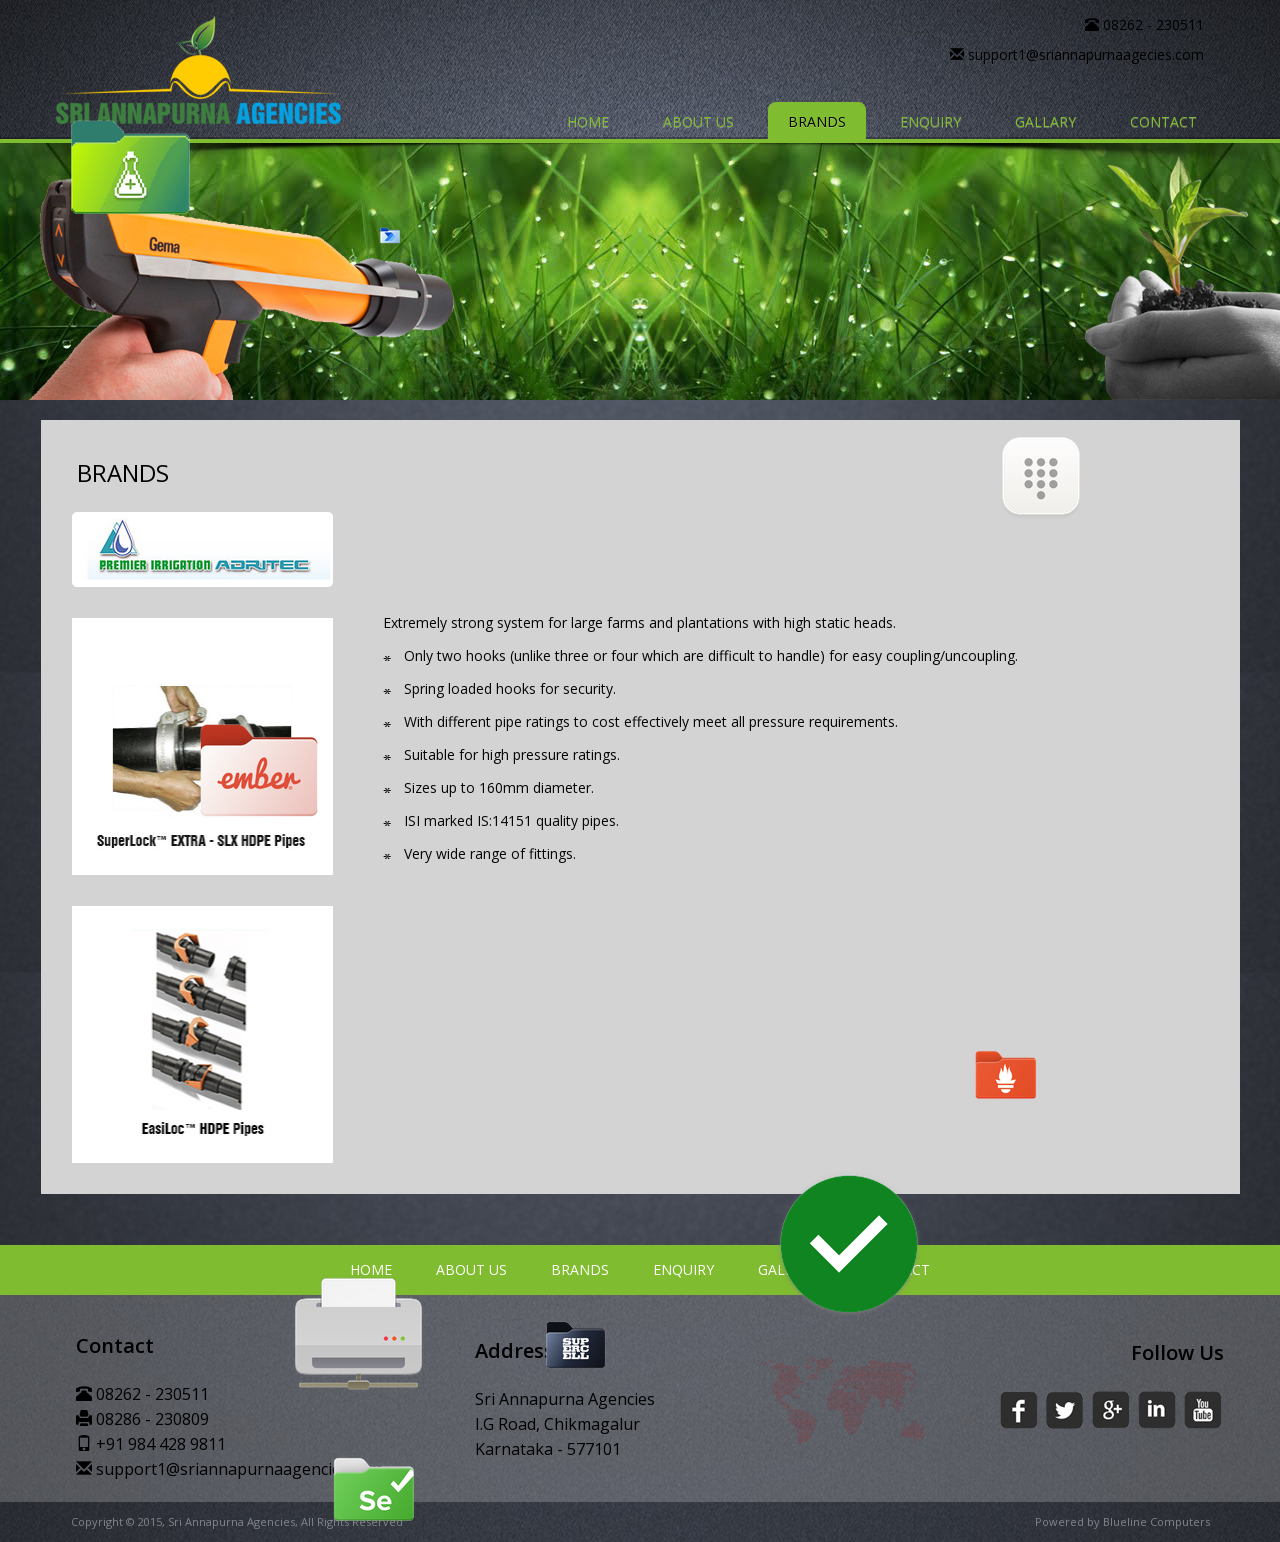 This screenshot has height=1542, width=1280. Describe the element at coordinates (258, 773) in the screenshot. I see `open ember.js project folder` at that location.